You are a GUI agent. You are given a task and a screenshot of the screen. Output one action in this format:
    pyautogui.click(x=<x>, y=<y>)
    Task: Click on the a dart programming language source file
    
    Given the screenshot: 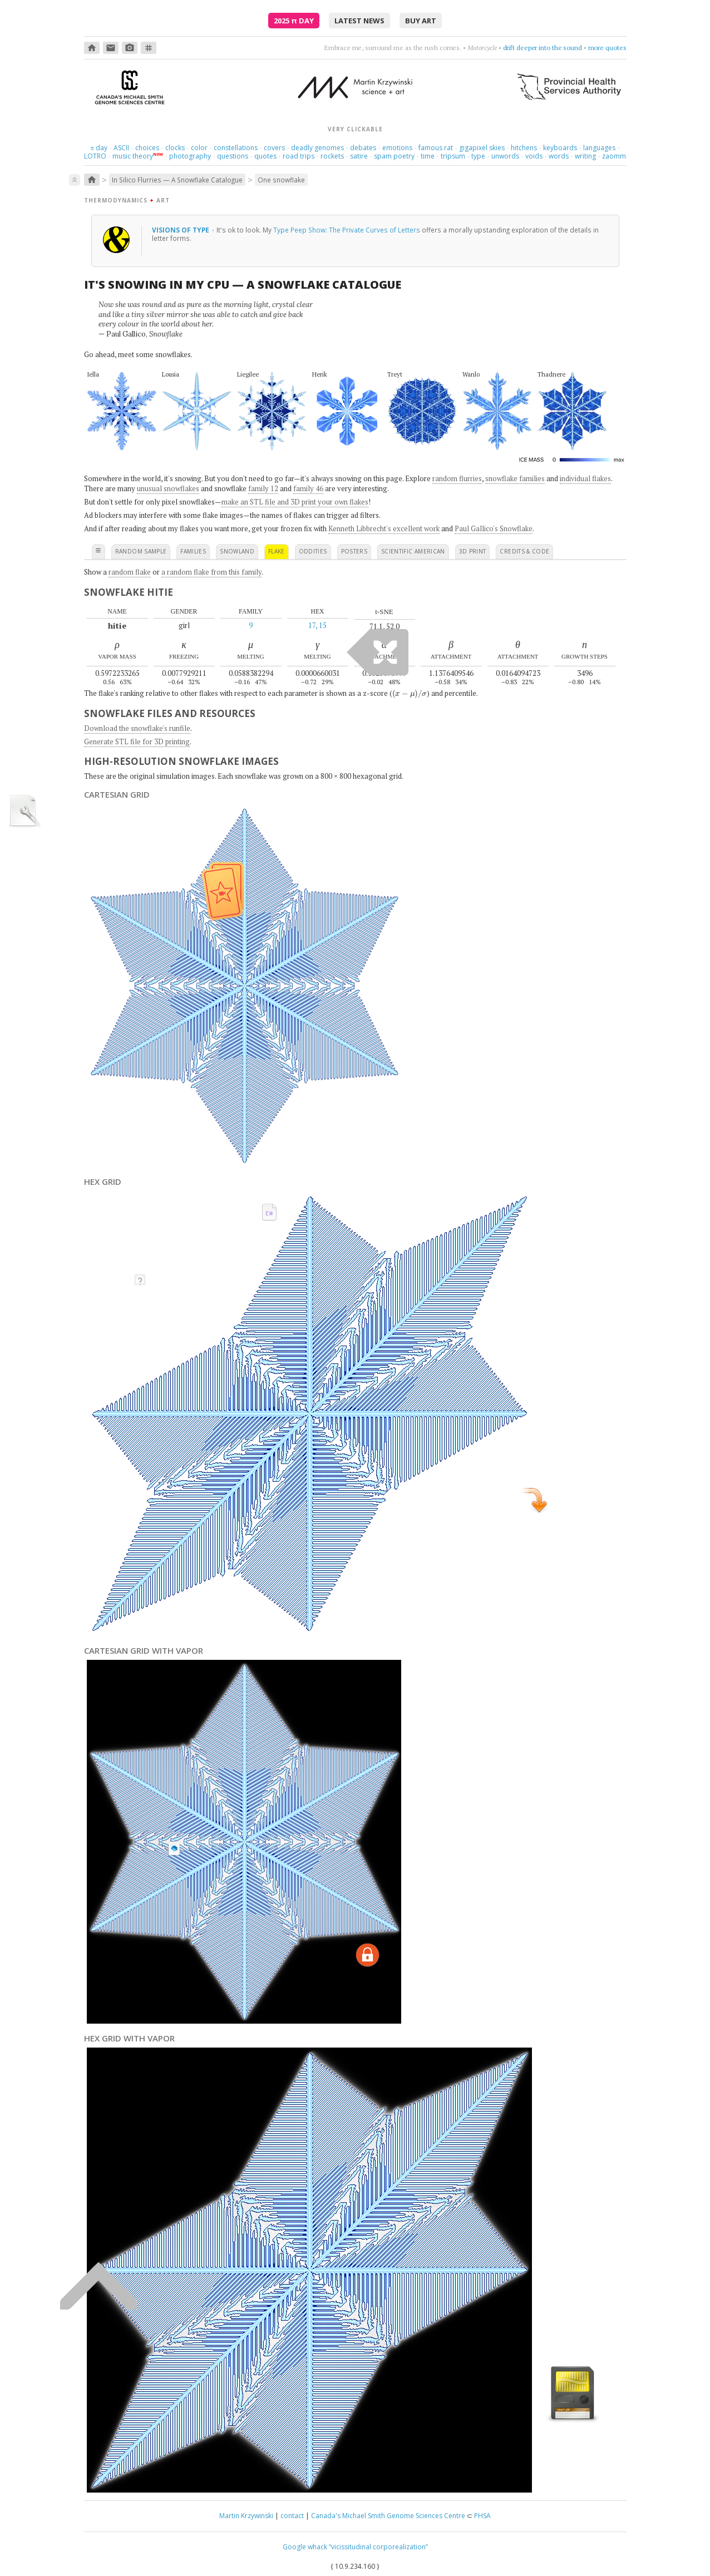 What is the action you would take?
    pyautogui.click(x=174, y=1848)
    